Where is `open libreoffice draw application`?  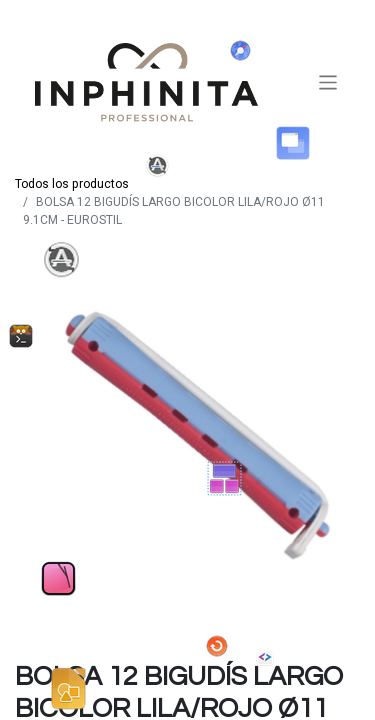 open libreoffice draw application is located at coordinates (68, 688).